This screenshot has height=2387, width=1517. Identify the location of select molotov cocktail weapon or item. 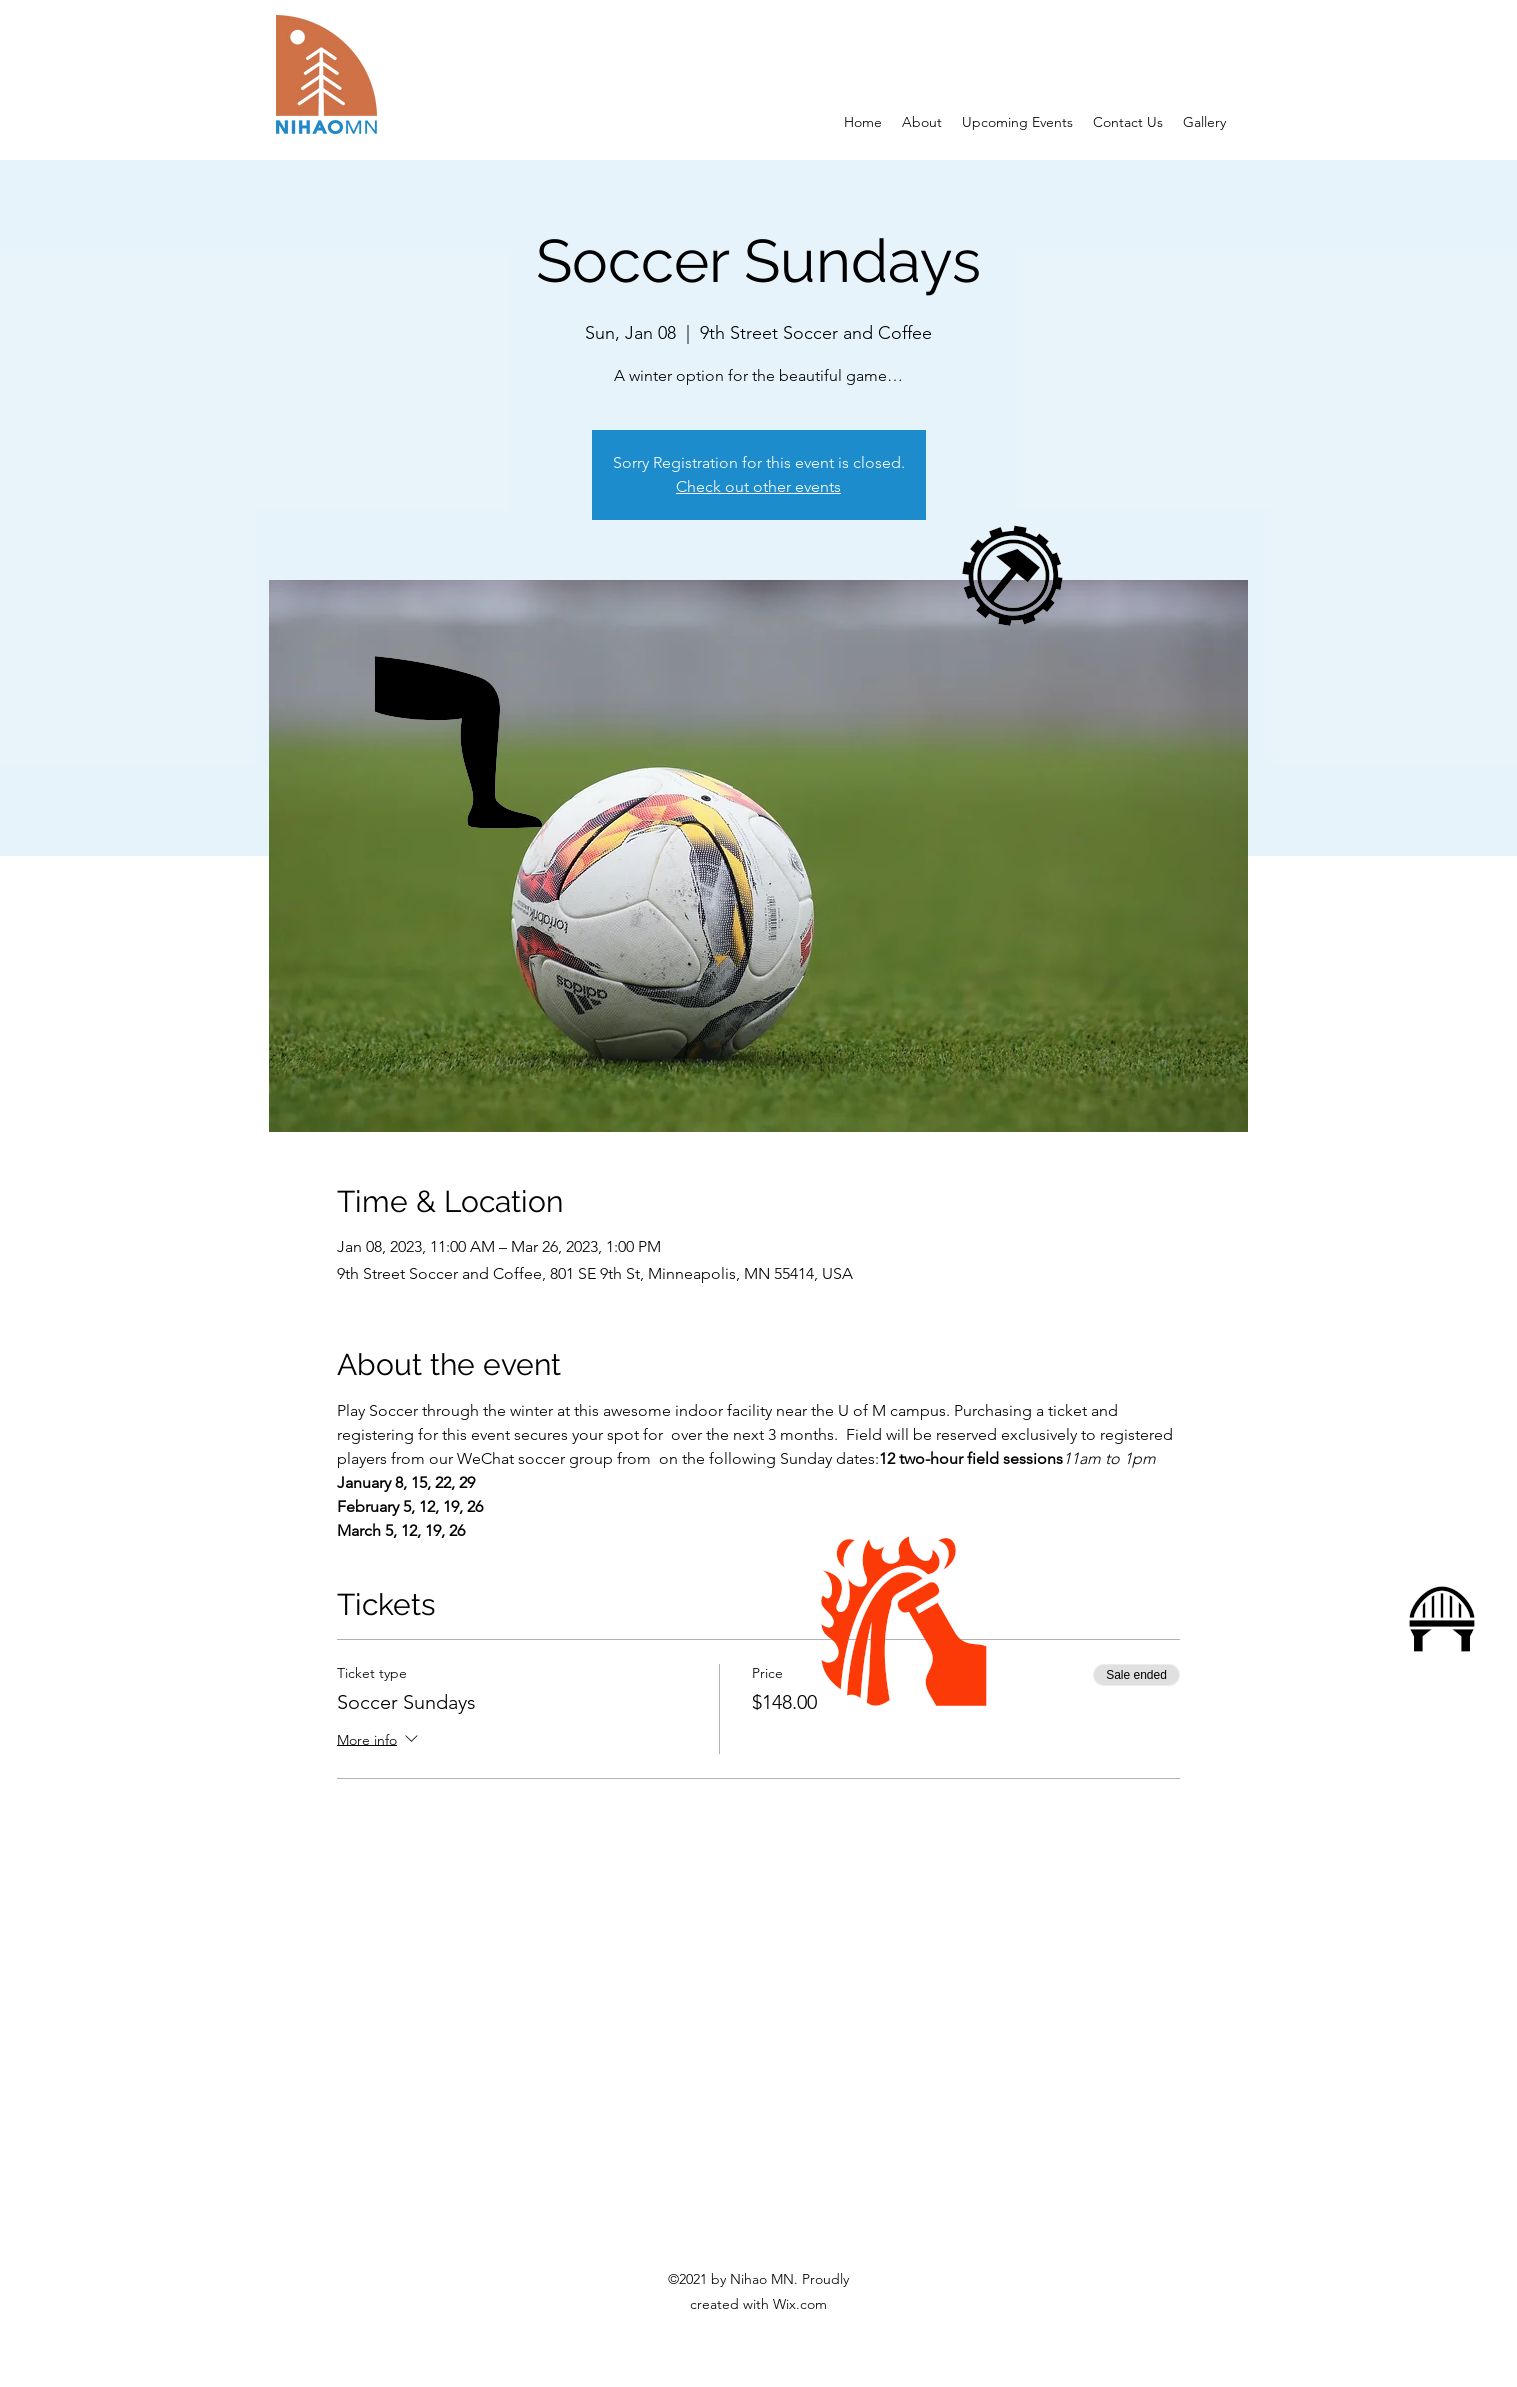
(902, 1621).